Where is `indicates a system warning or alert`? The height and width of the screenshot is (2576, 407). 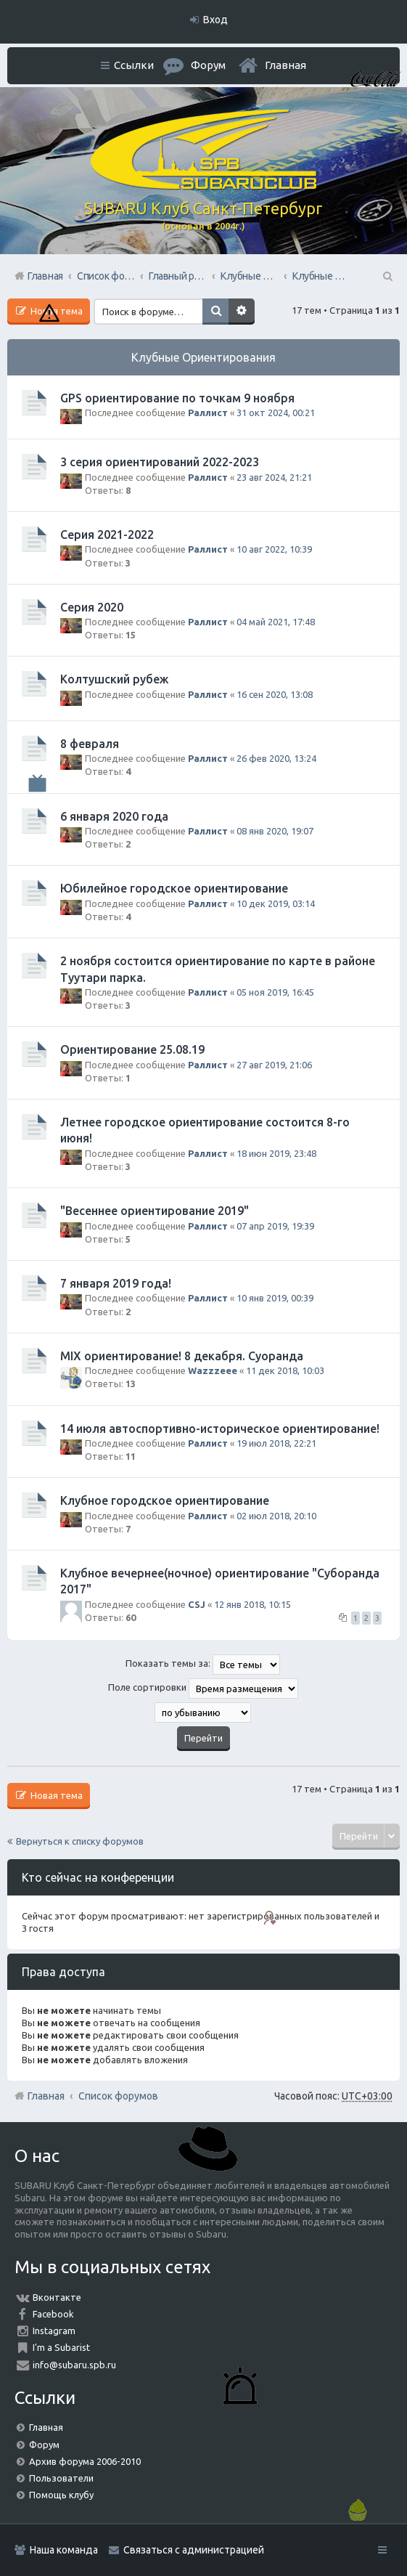 indicates a system warning or alert is located at coordinates (240, 2386).